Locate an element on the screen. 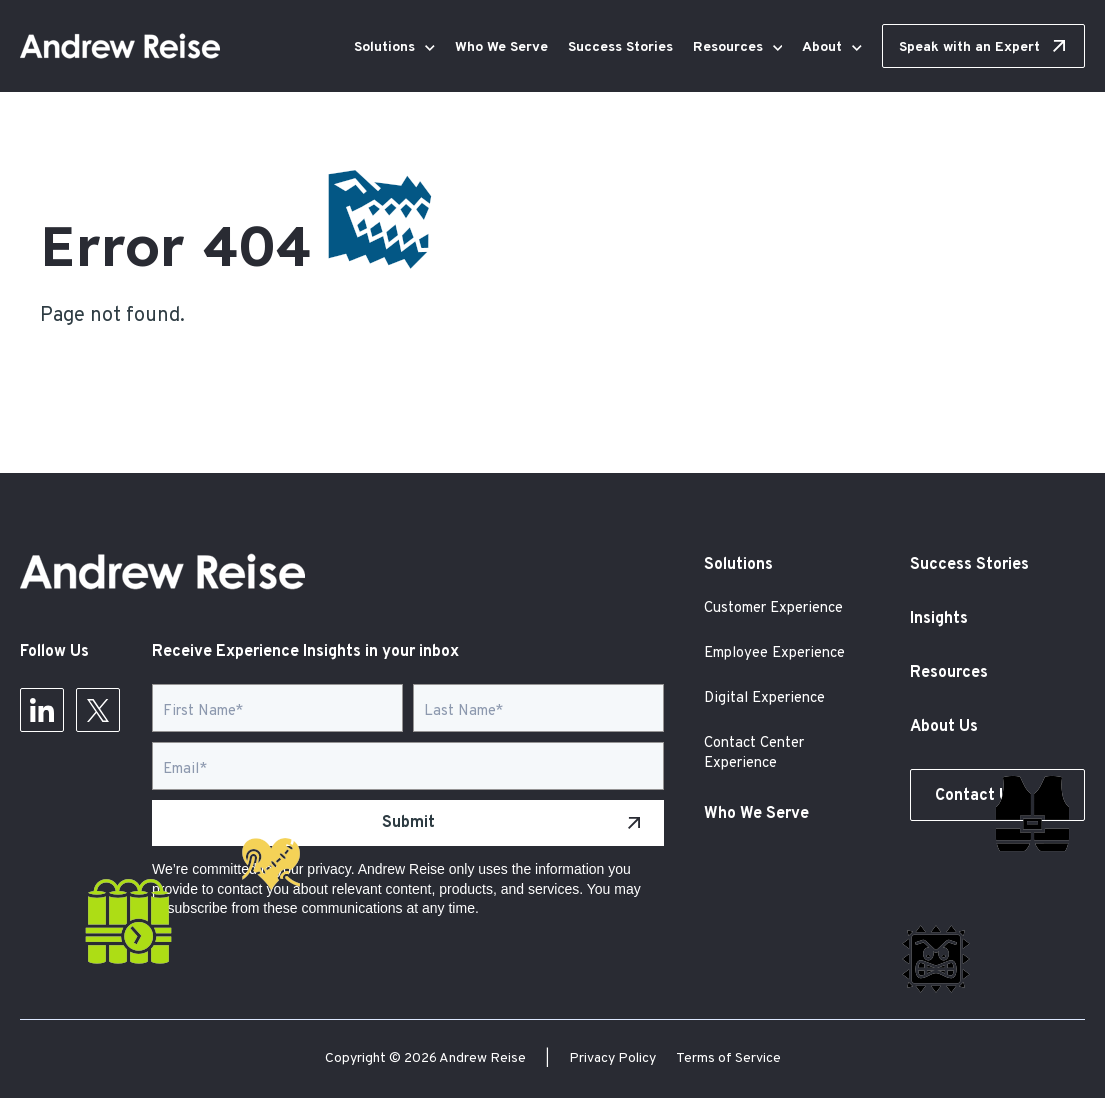 This screenshot has width=1105, height=1098. indicates a danger or hazard zone in a game is located at coordinates (379, 220).